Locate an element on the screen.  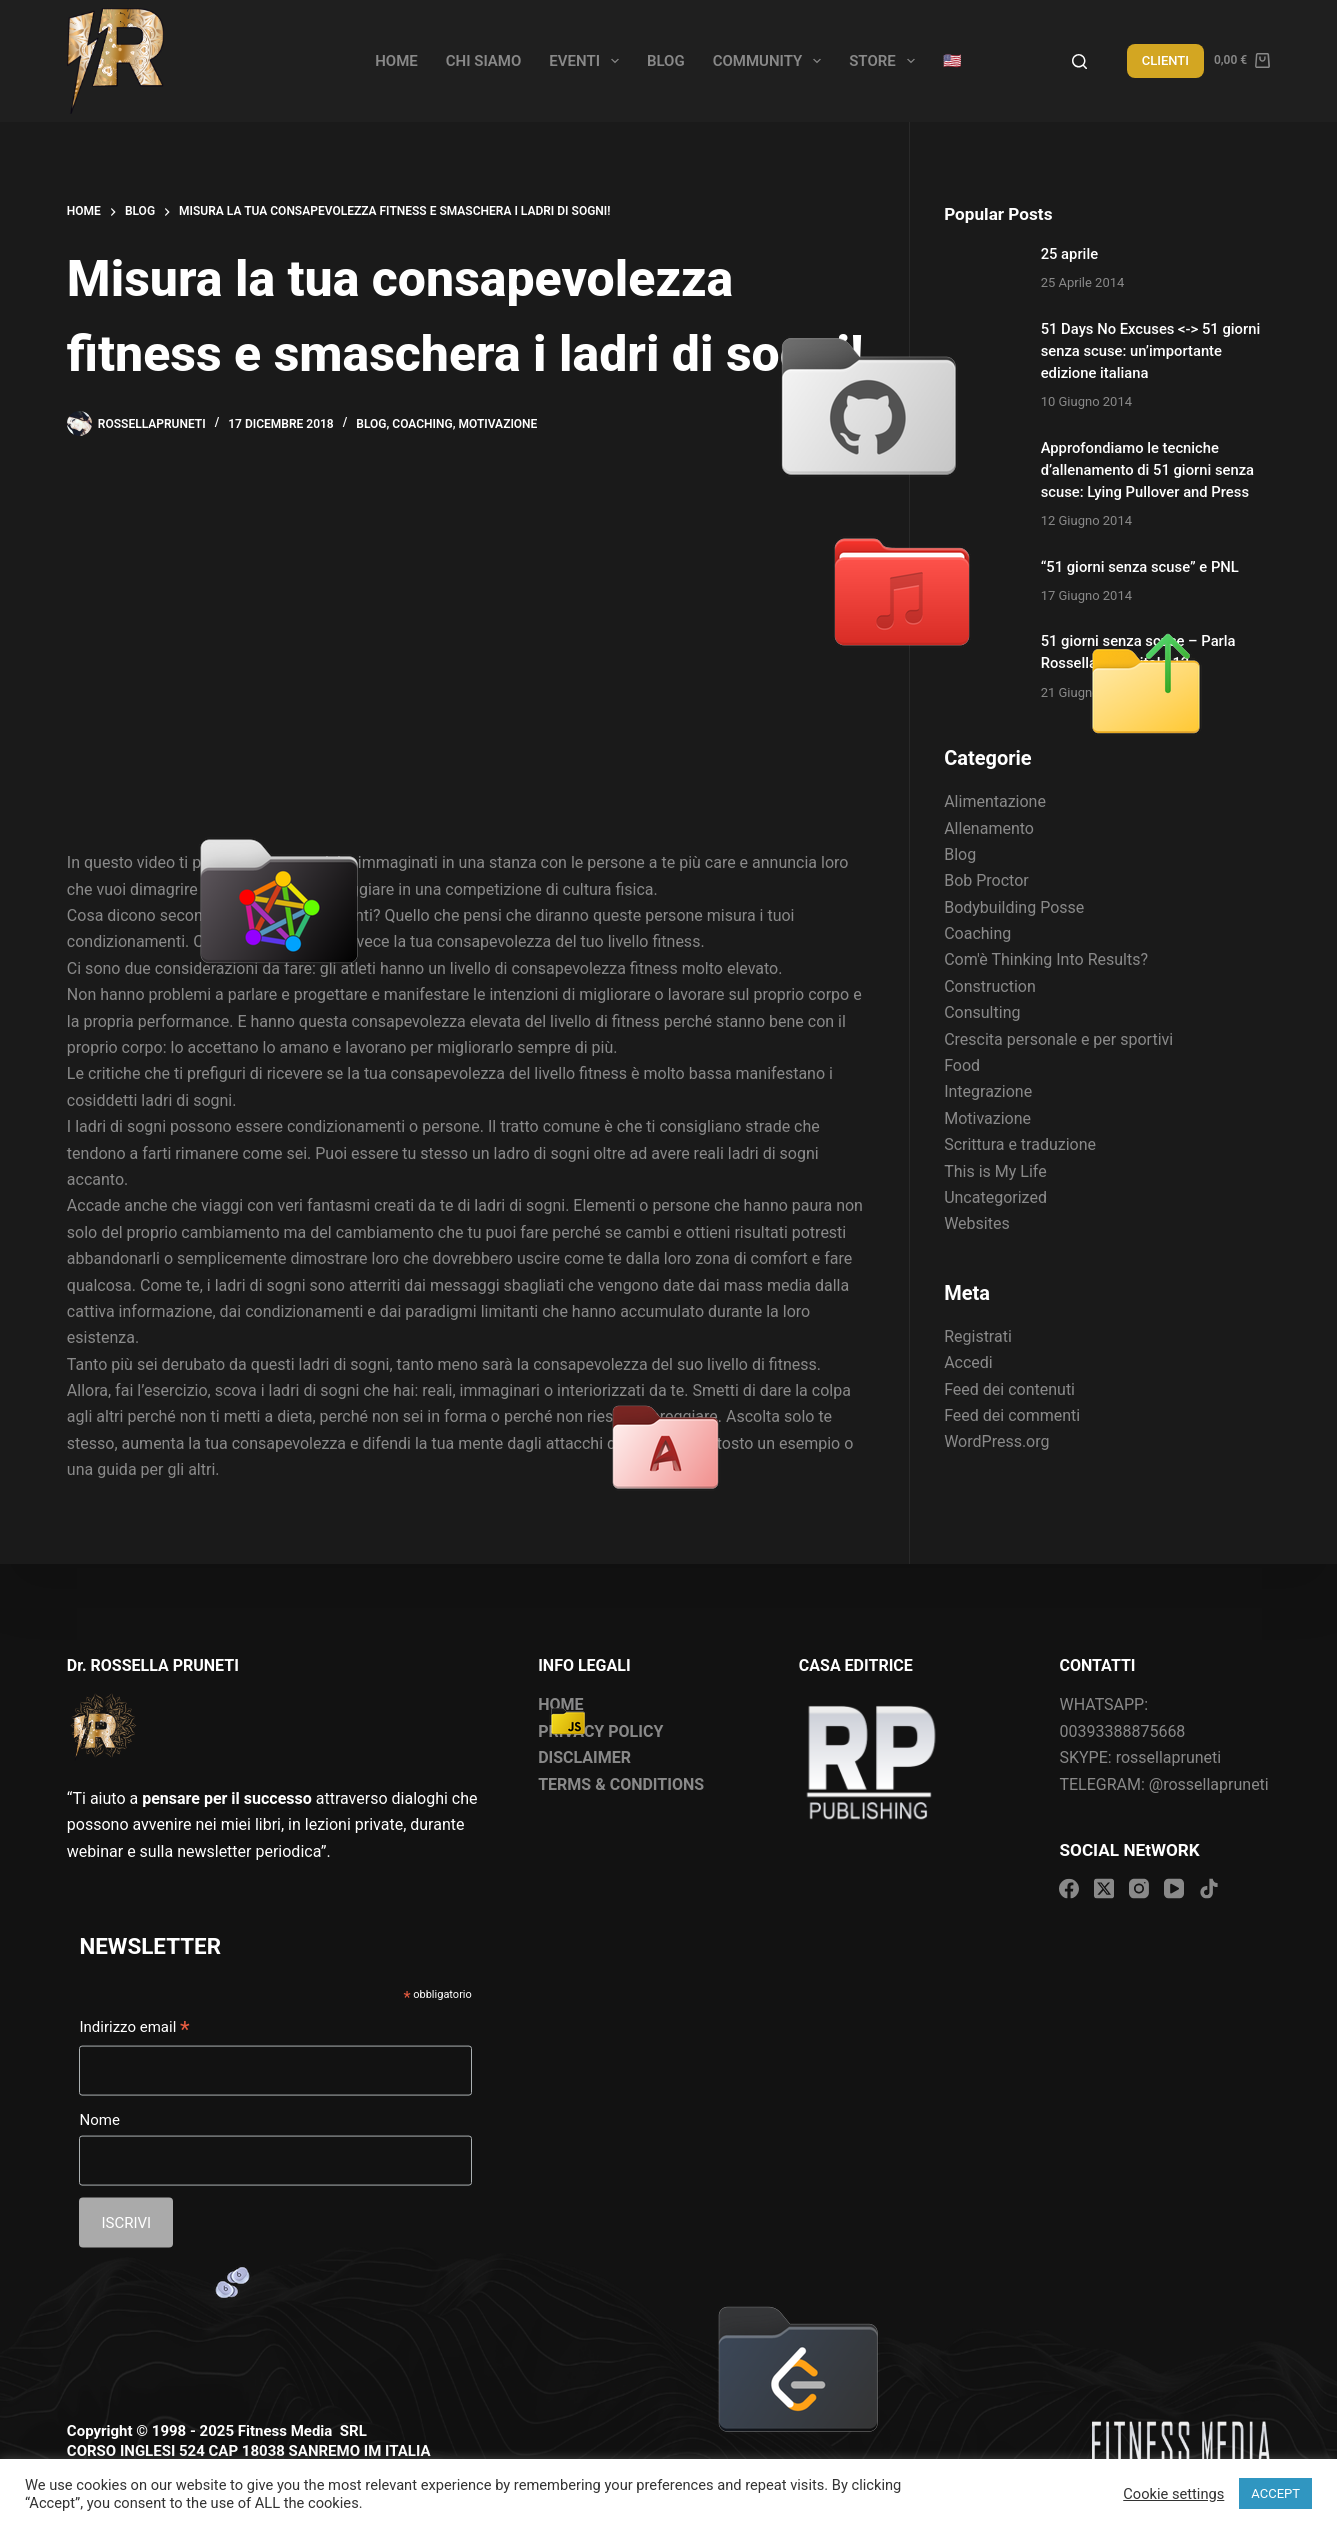
open github repository folder is located at coordinates (868, 411).